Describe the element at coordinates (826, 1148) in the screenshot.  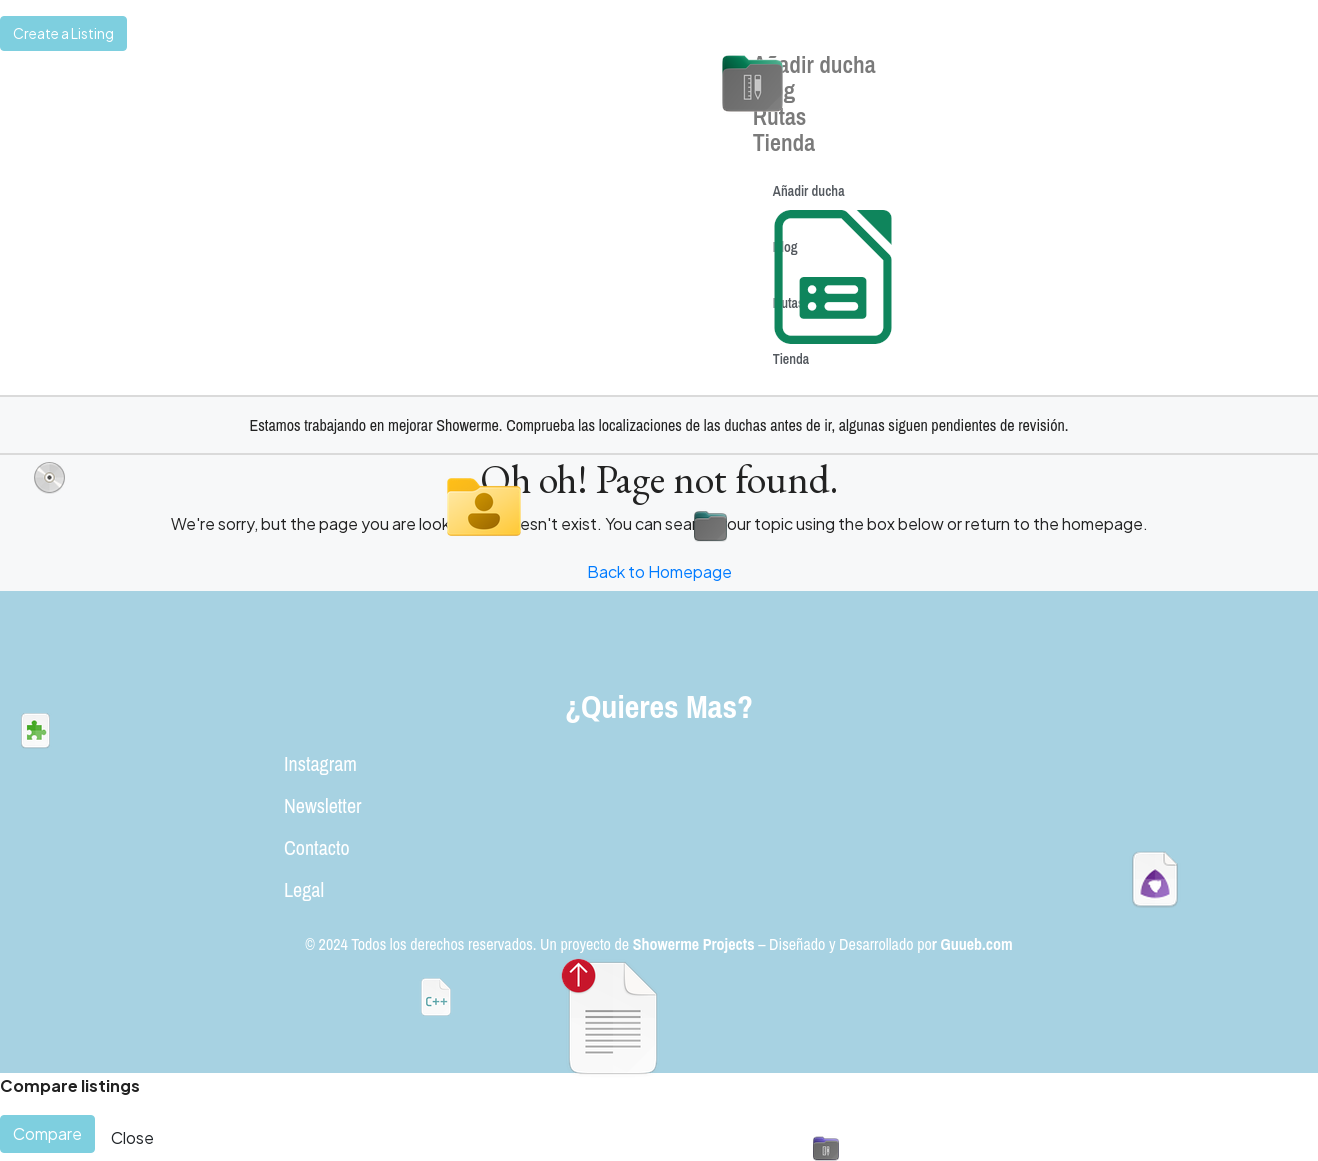
I see `open templates folder` at that location.